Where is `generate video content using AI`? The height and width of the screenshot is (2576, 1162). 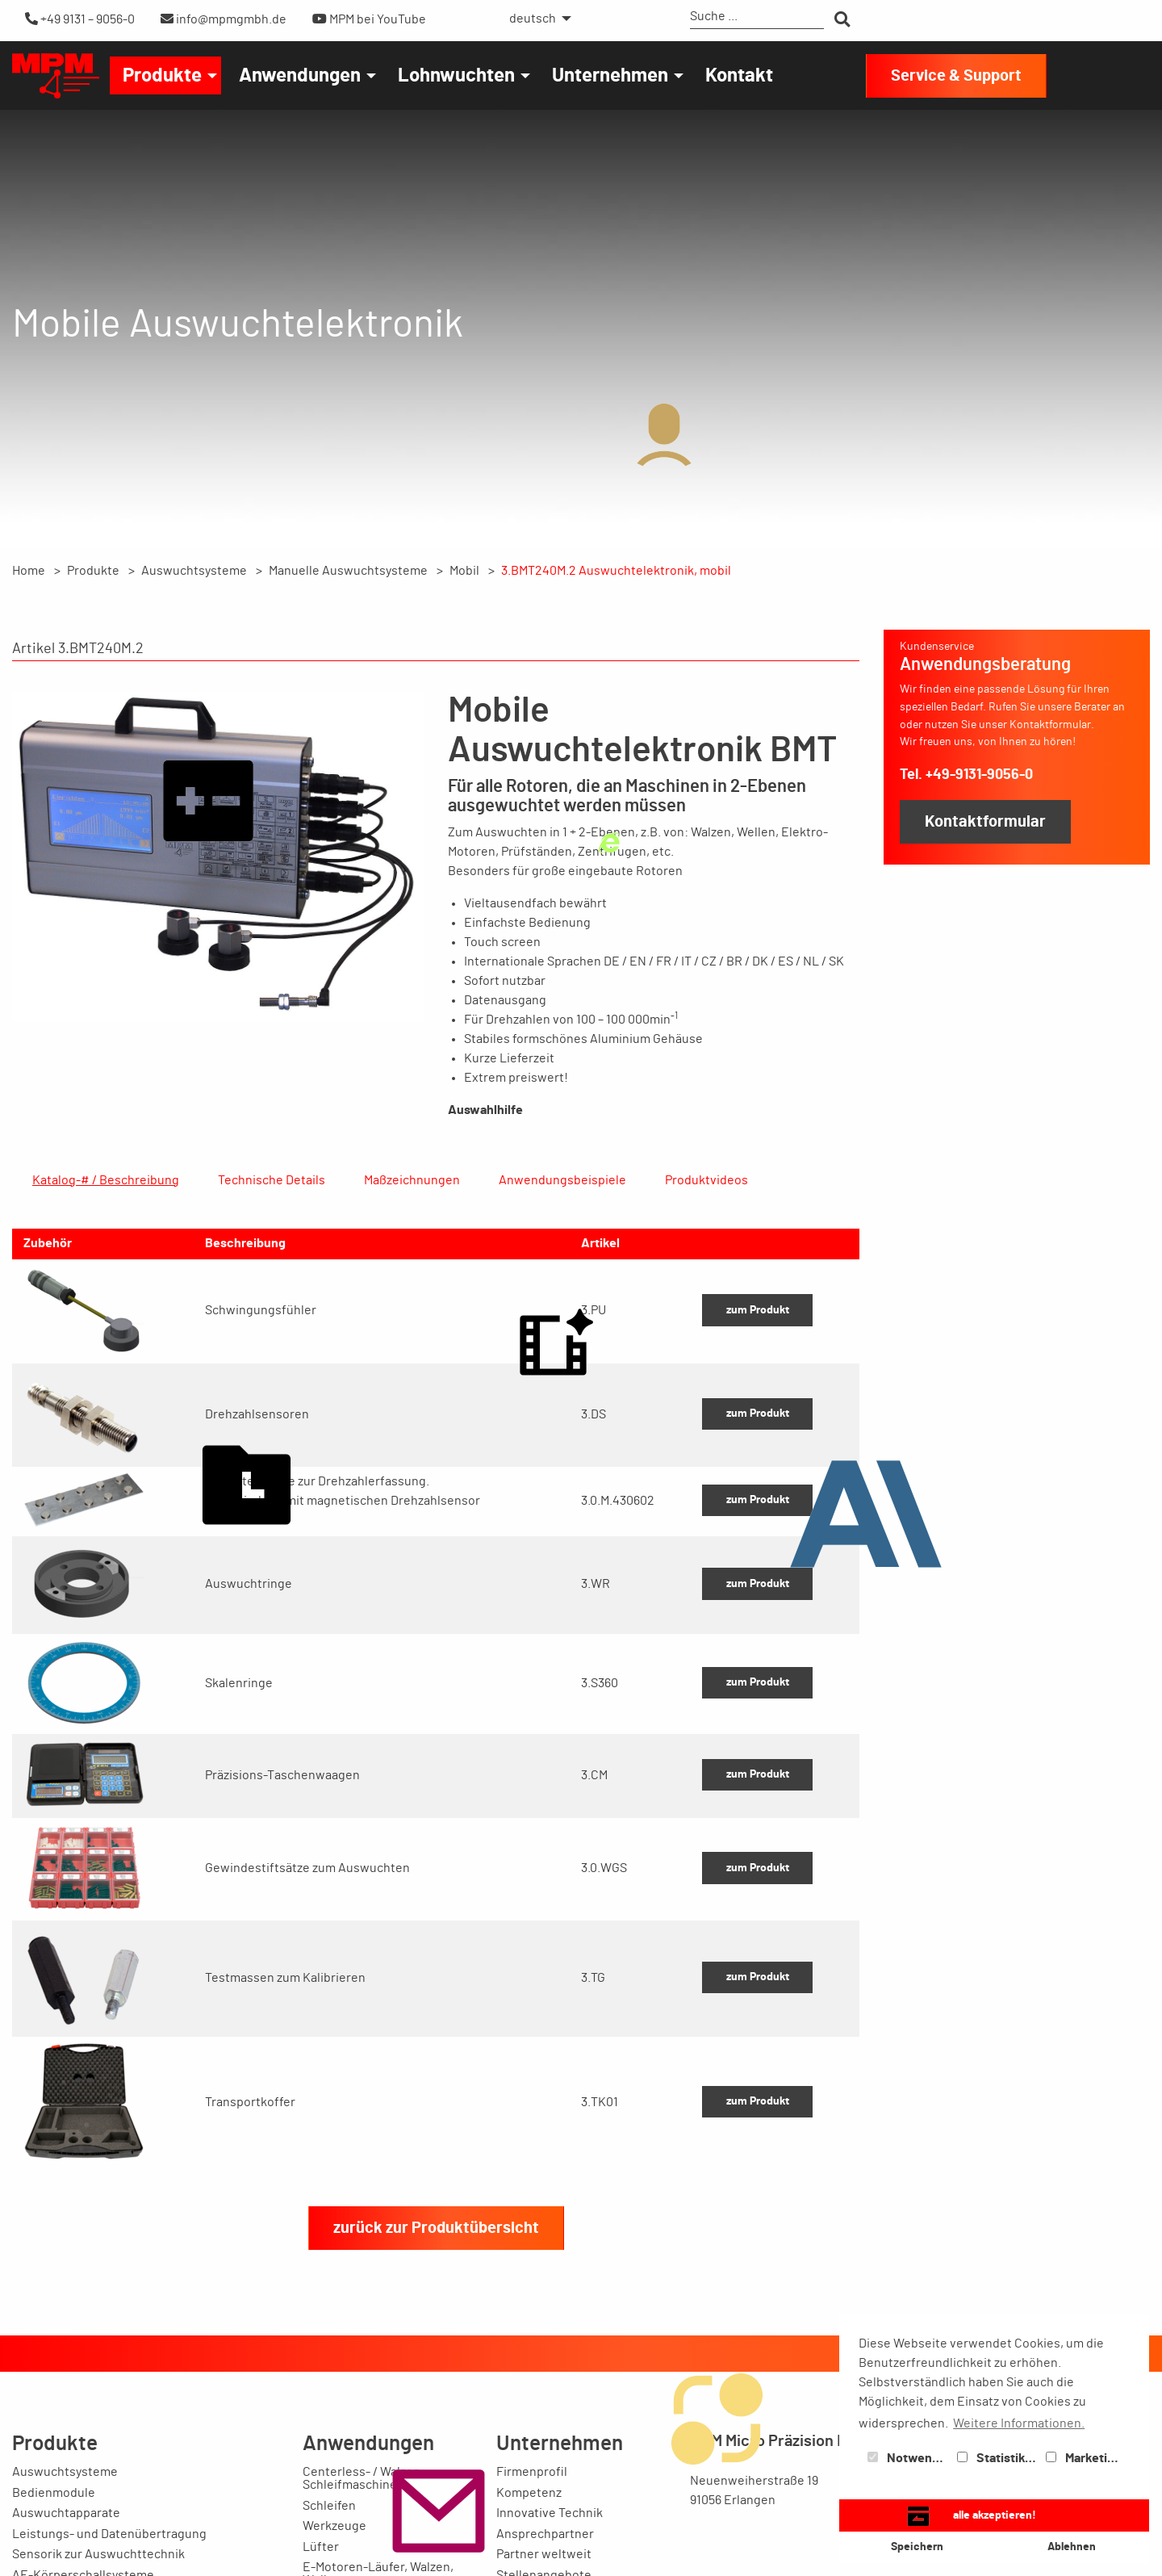 generate video content using AI is located at coordinates (553, 1345).